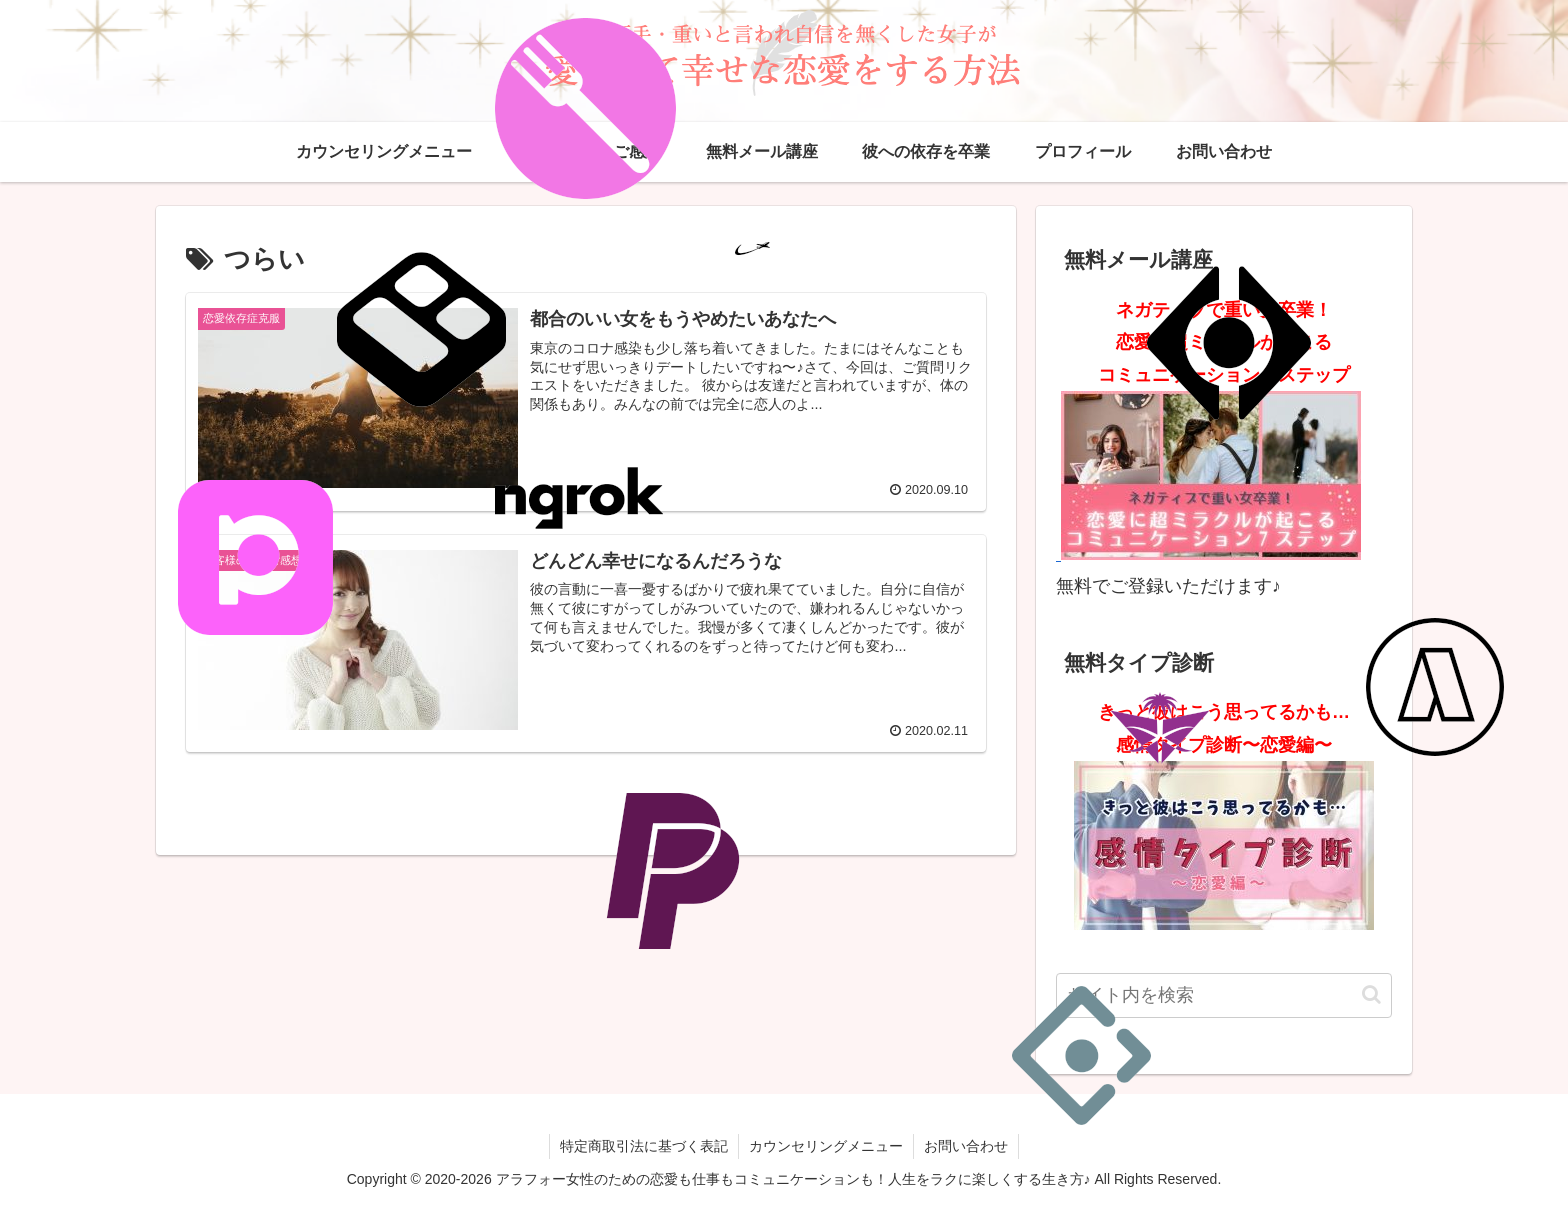 Image resolution: width=1568 pixels, height=1208 pixels. I want to click on open pixiv app, so click(255, 557).